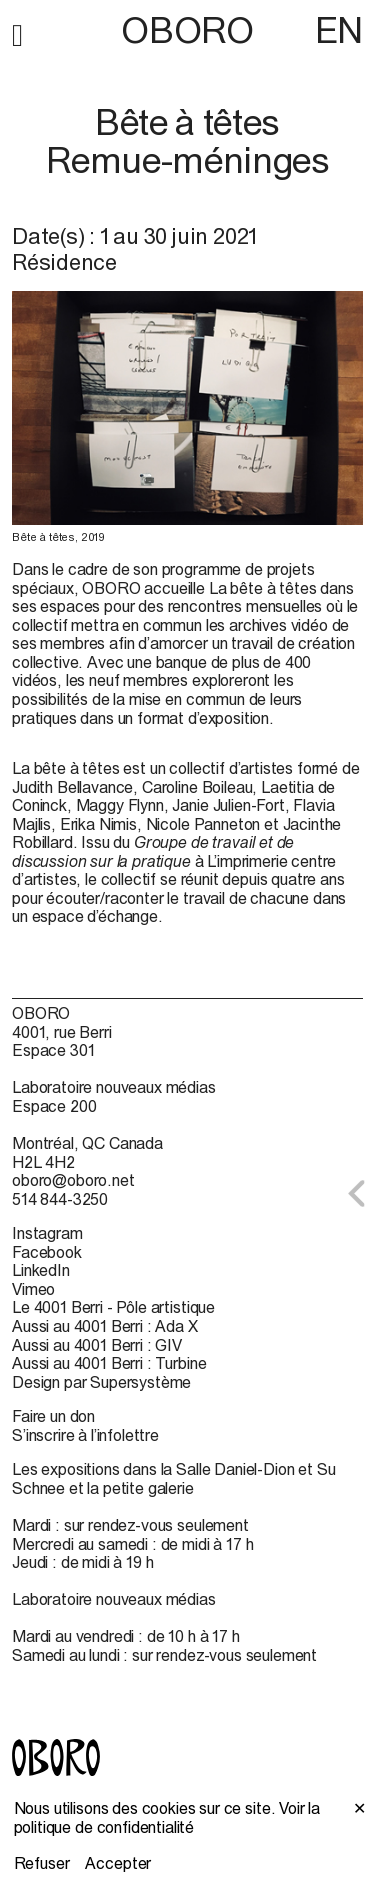  I want to click on access video camera device settings, so click(146, 479).